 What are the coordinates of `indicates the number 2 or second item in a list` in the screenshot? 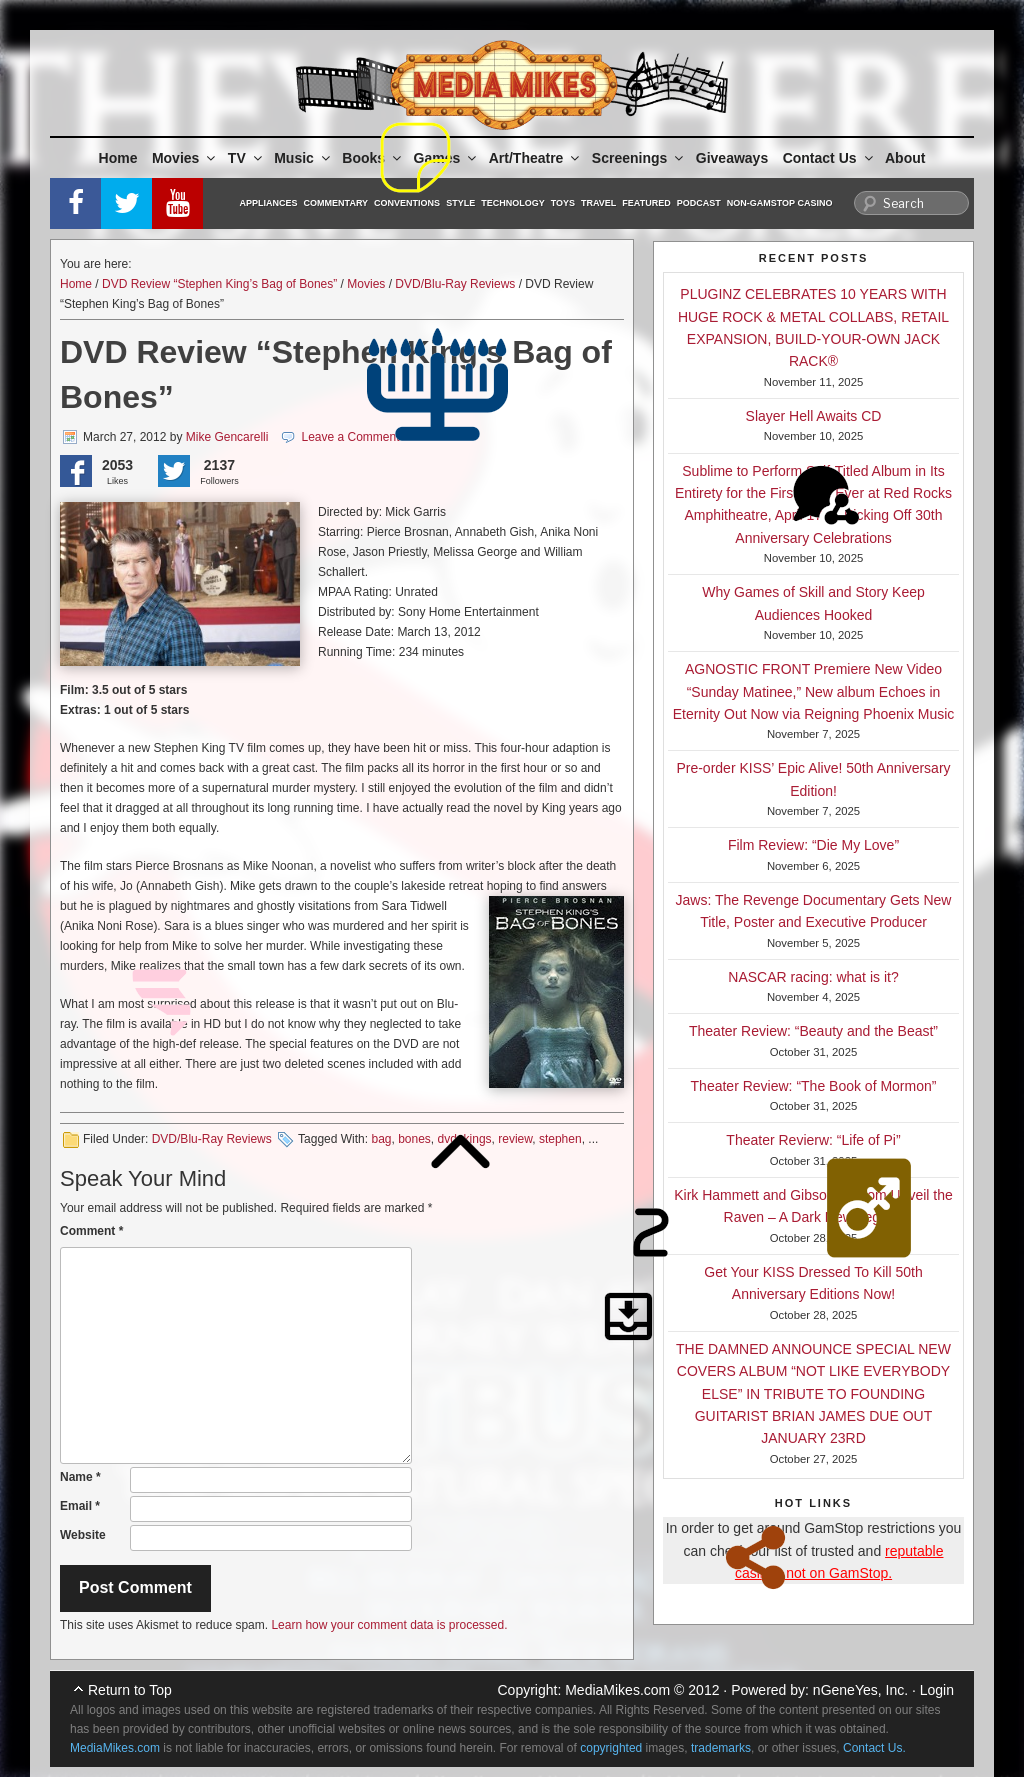 It's located at (650, 1232).